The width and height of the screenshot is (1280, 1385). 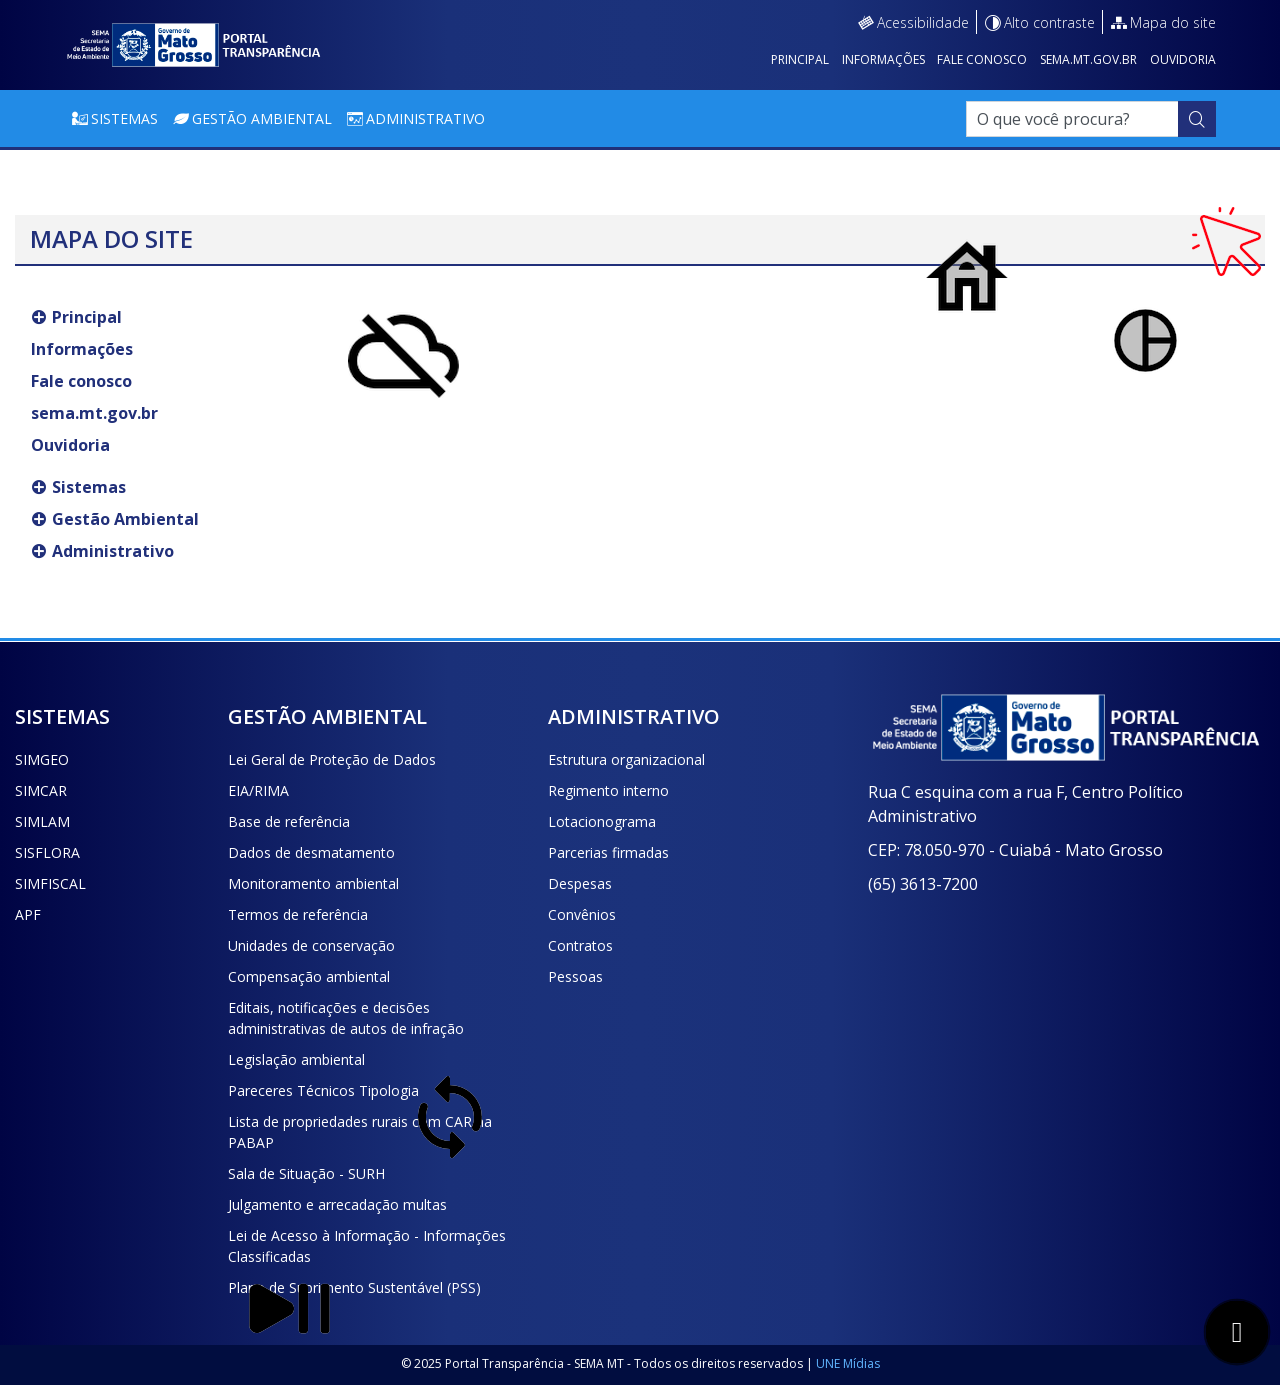 I want to click on view data breakdown or statistics, so click(x=1145, y=340).